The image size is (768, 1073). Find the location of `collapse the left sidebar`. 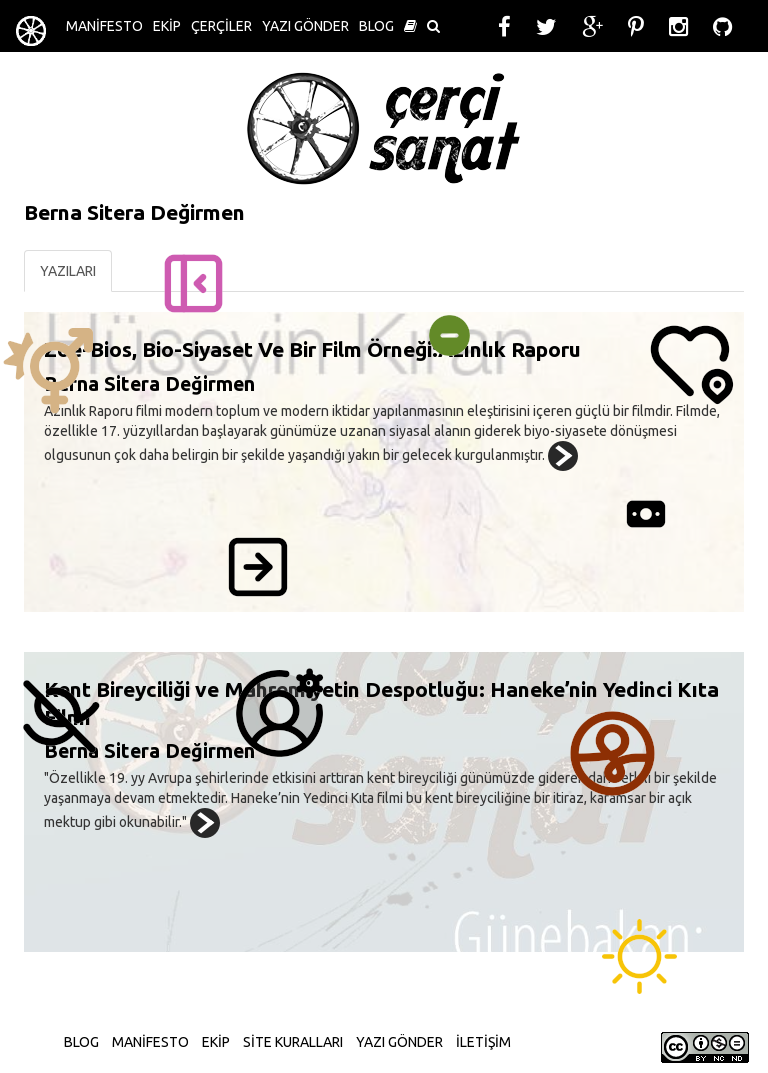

collapse the left sidebar is located at coordinates (193, 283).